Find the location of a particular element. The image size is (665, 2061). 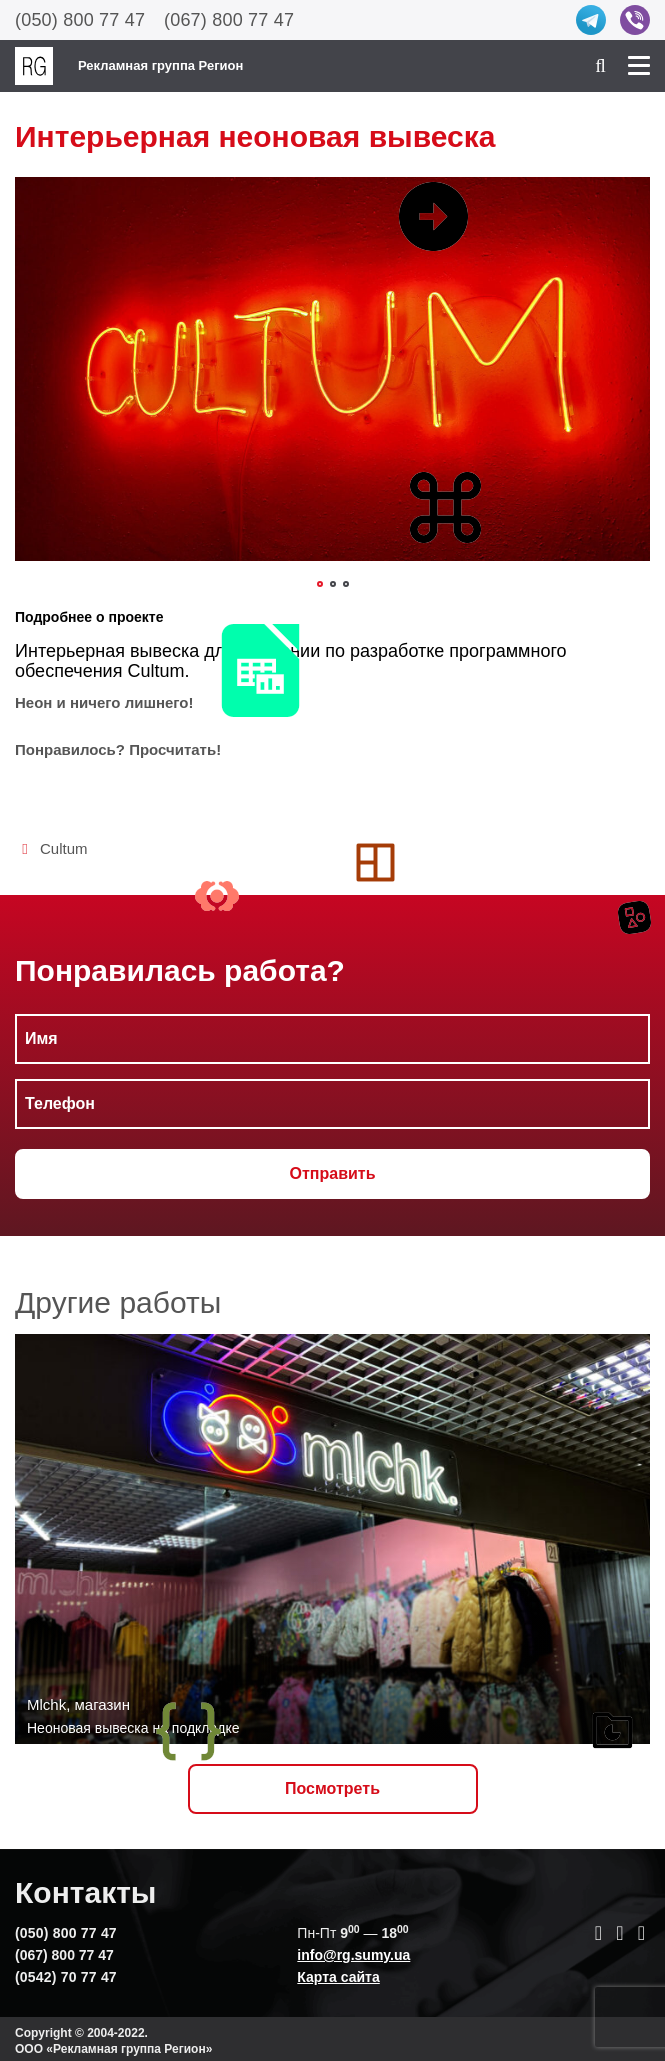

switch to grid layout view is located at coordinates (375, 862).